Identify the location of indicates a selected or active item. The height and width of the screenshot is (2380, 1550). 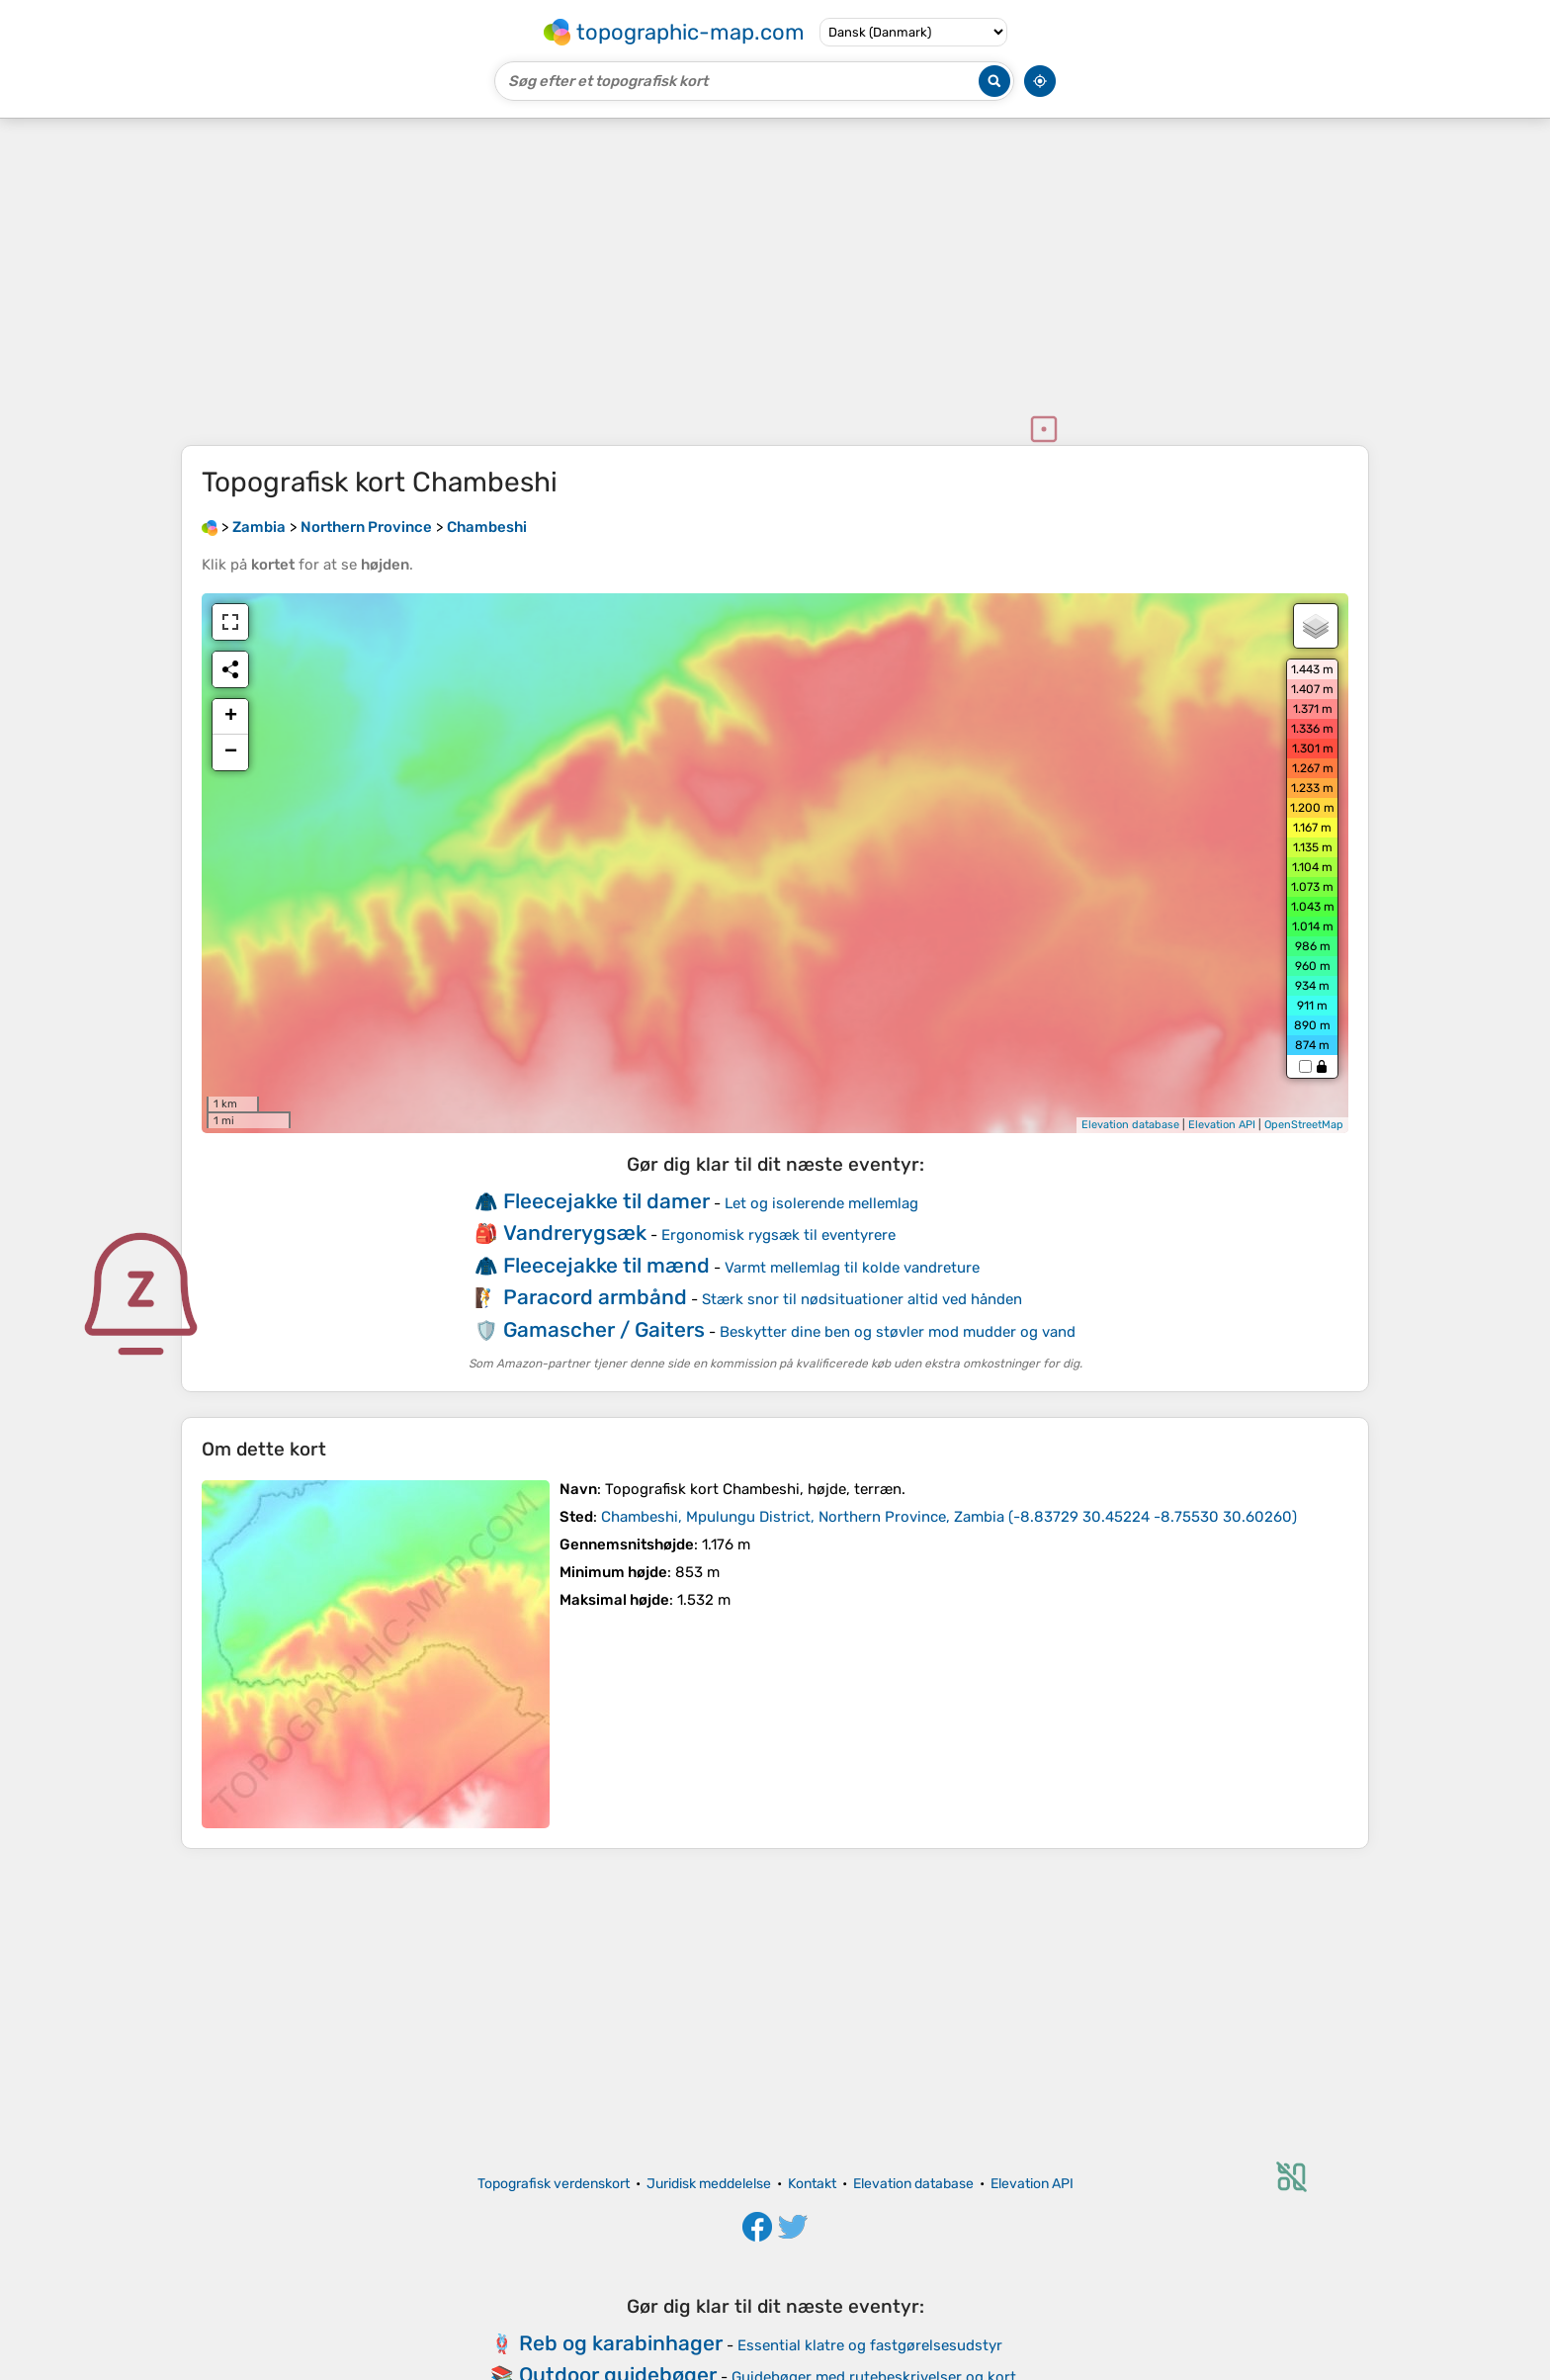
(1044, 429).